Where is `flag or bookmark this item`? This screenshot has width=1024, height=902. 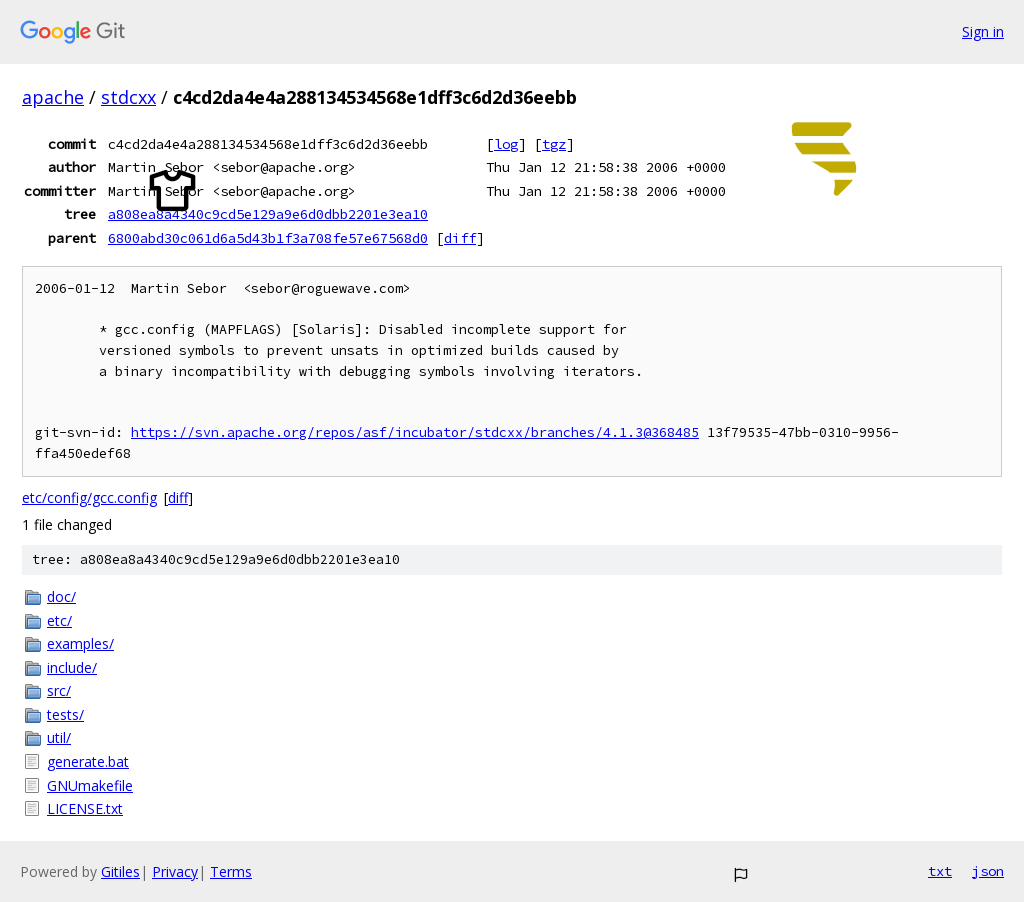
flag or bookmark this item is located at coordinates (741, 875).